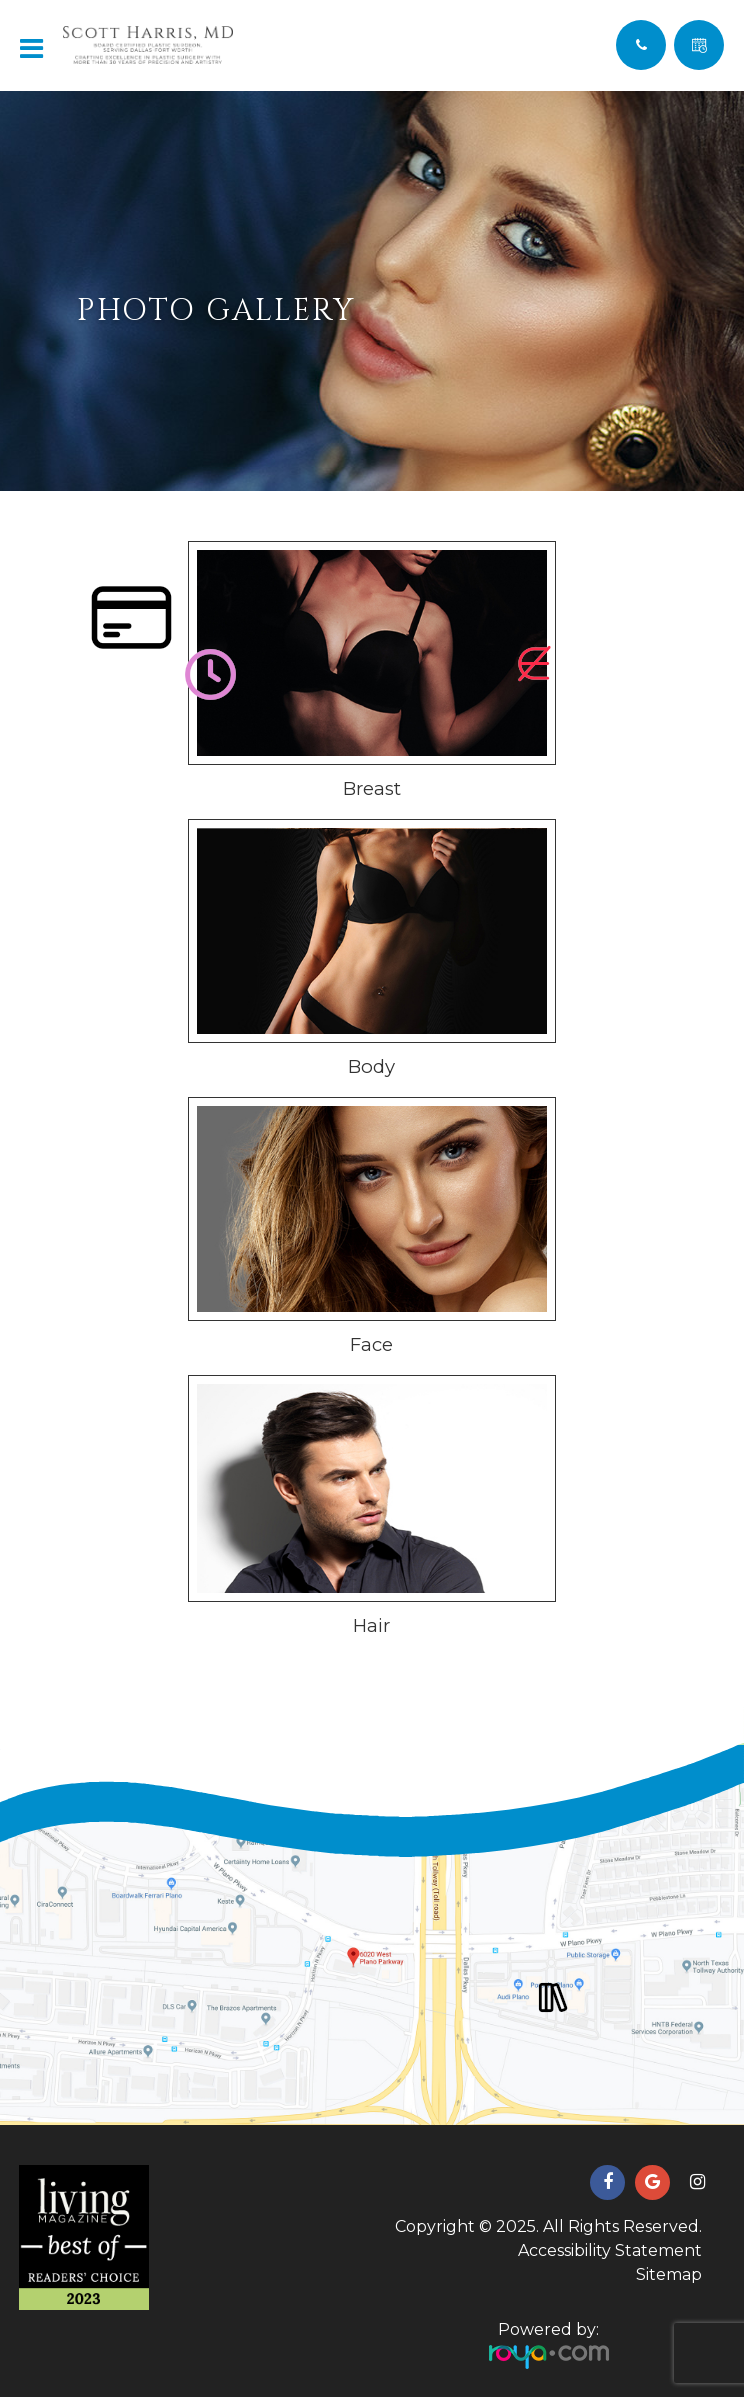 The width and height of the screenshot is (744, 2397). I want to click on access your library or collection, so click(553, 1997).